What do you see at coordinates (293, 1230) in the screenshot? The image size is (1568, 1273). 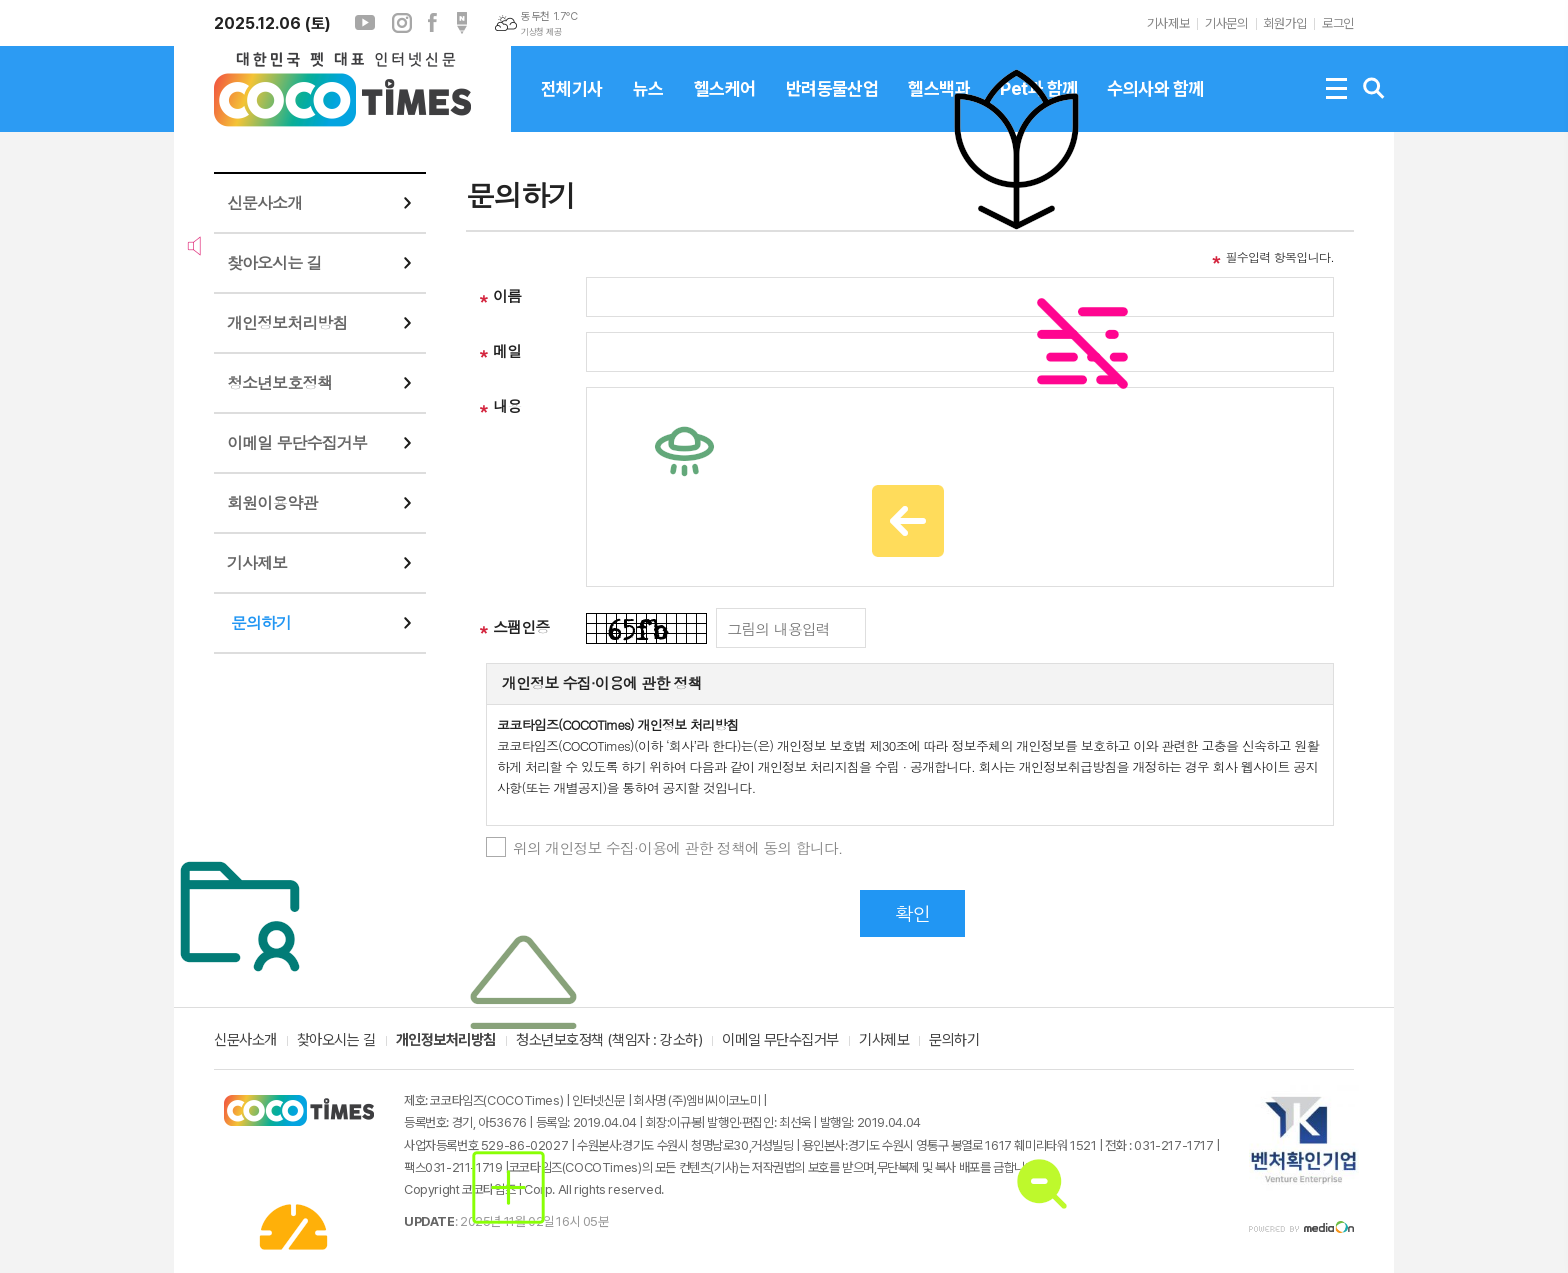 I see `view performance metrics or speed` at bounding box center [293, 1230].